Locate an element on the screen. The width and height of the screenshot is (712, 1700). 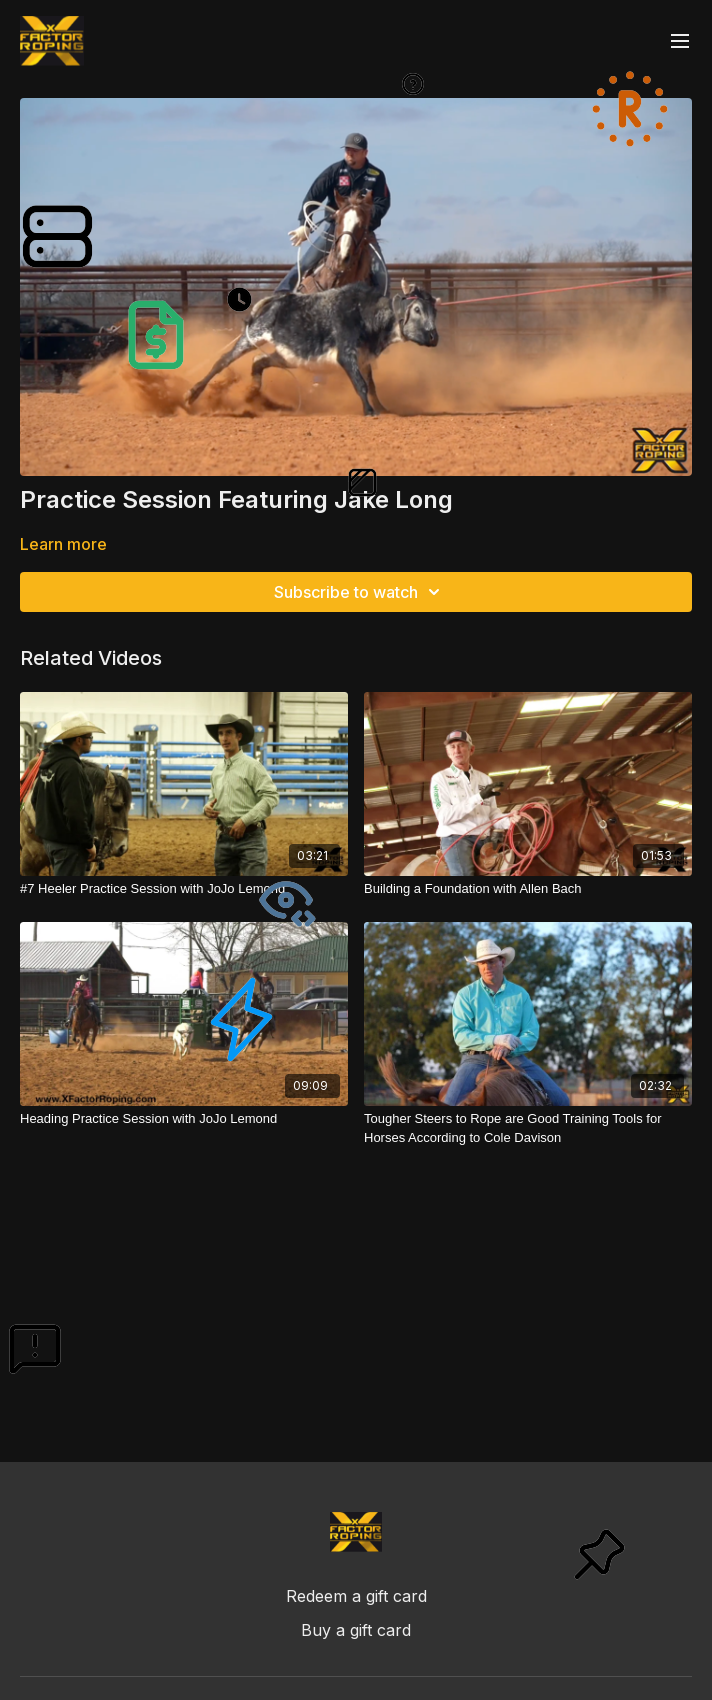
view server status is located at coordinates (57, 236).